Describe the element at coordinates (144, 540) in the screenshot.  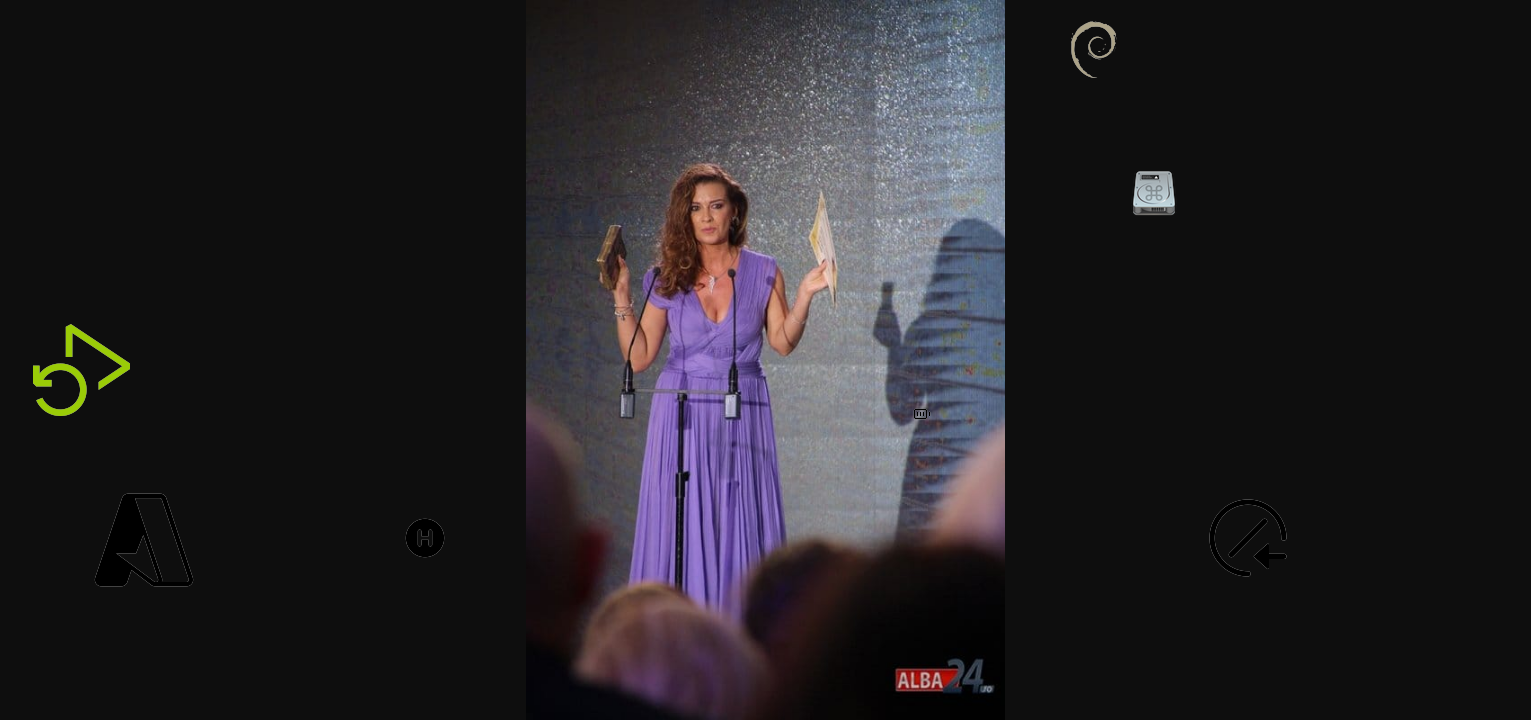
I see `connect to Microsoft Azure cloud services` at that location.